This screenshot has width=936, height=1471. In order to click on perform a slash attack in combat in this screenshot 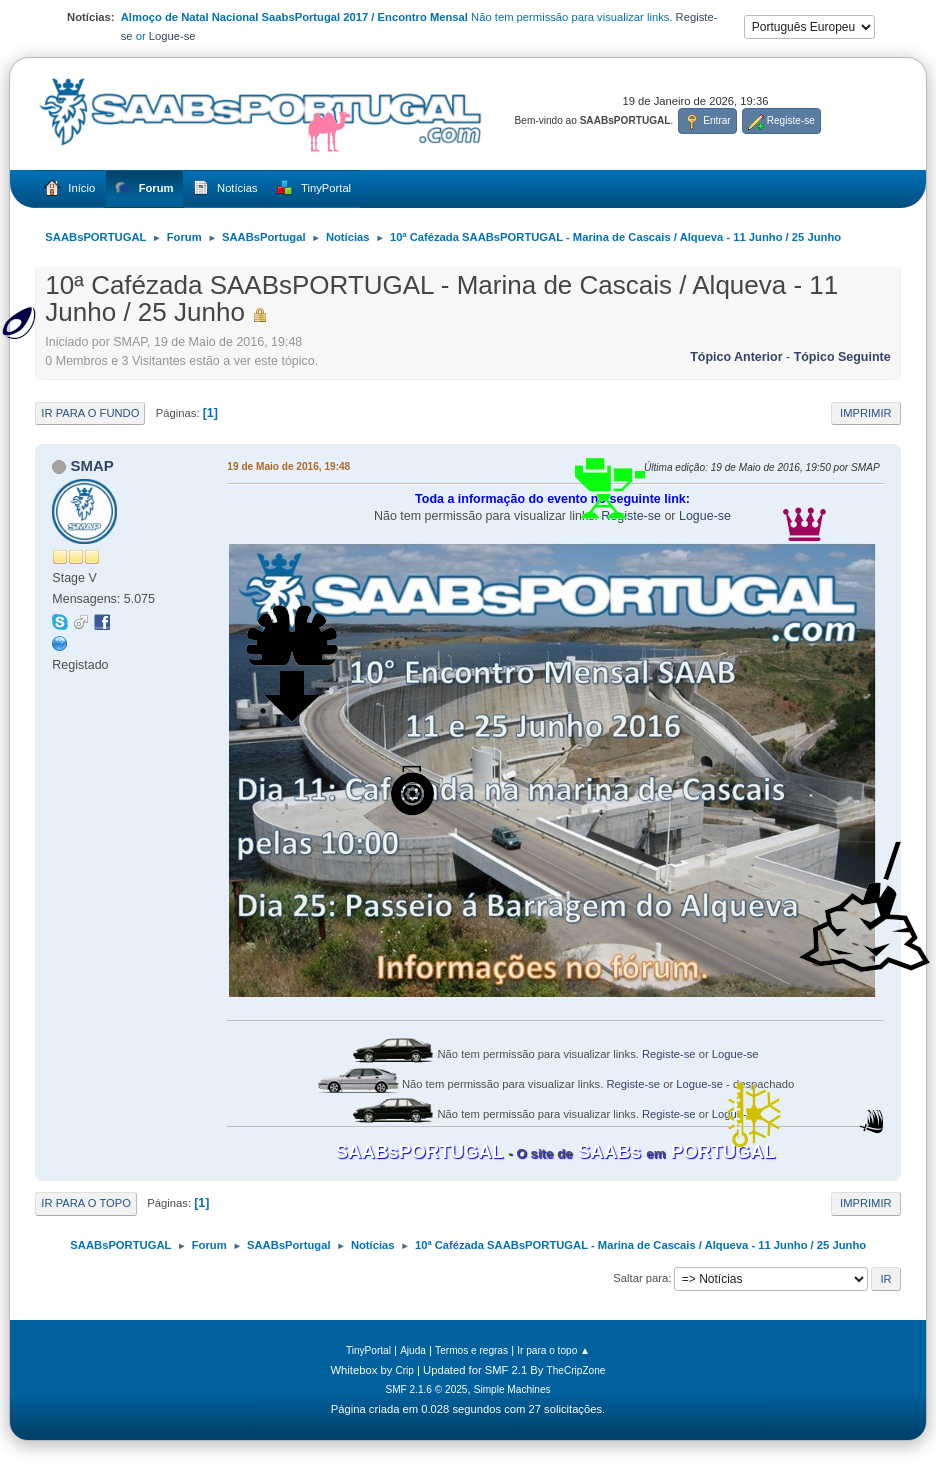, I will do `click(871, 1121)`.